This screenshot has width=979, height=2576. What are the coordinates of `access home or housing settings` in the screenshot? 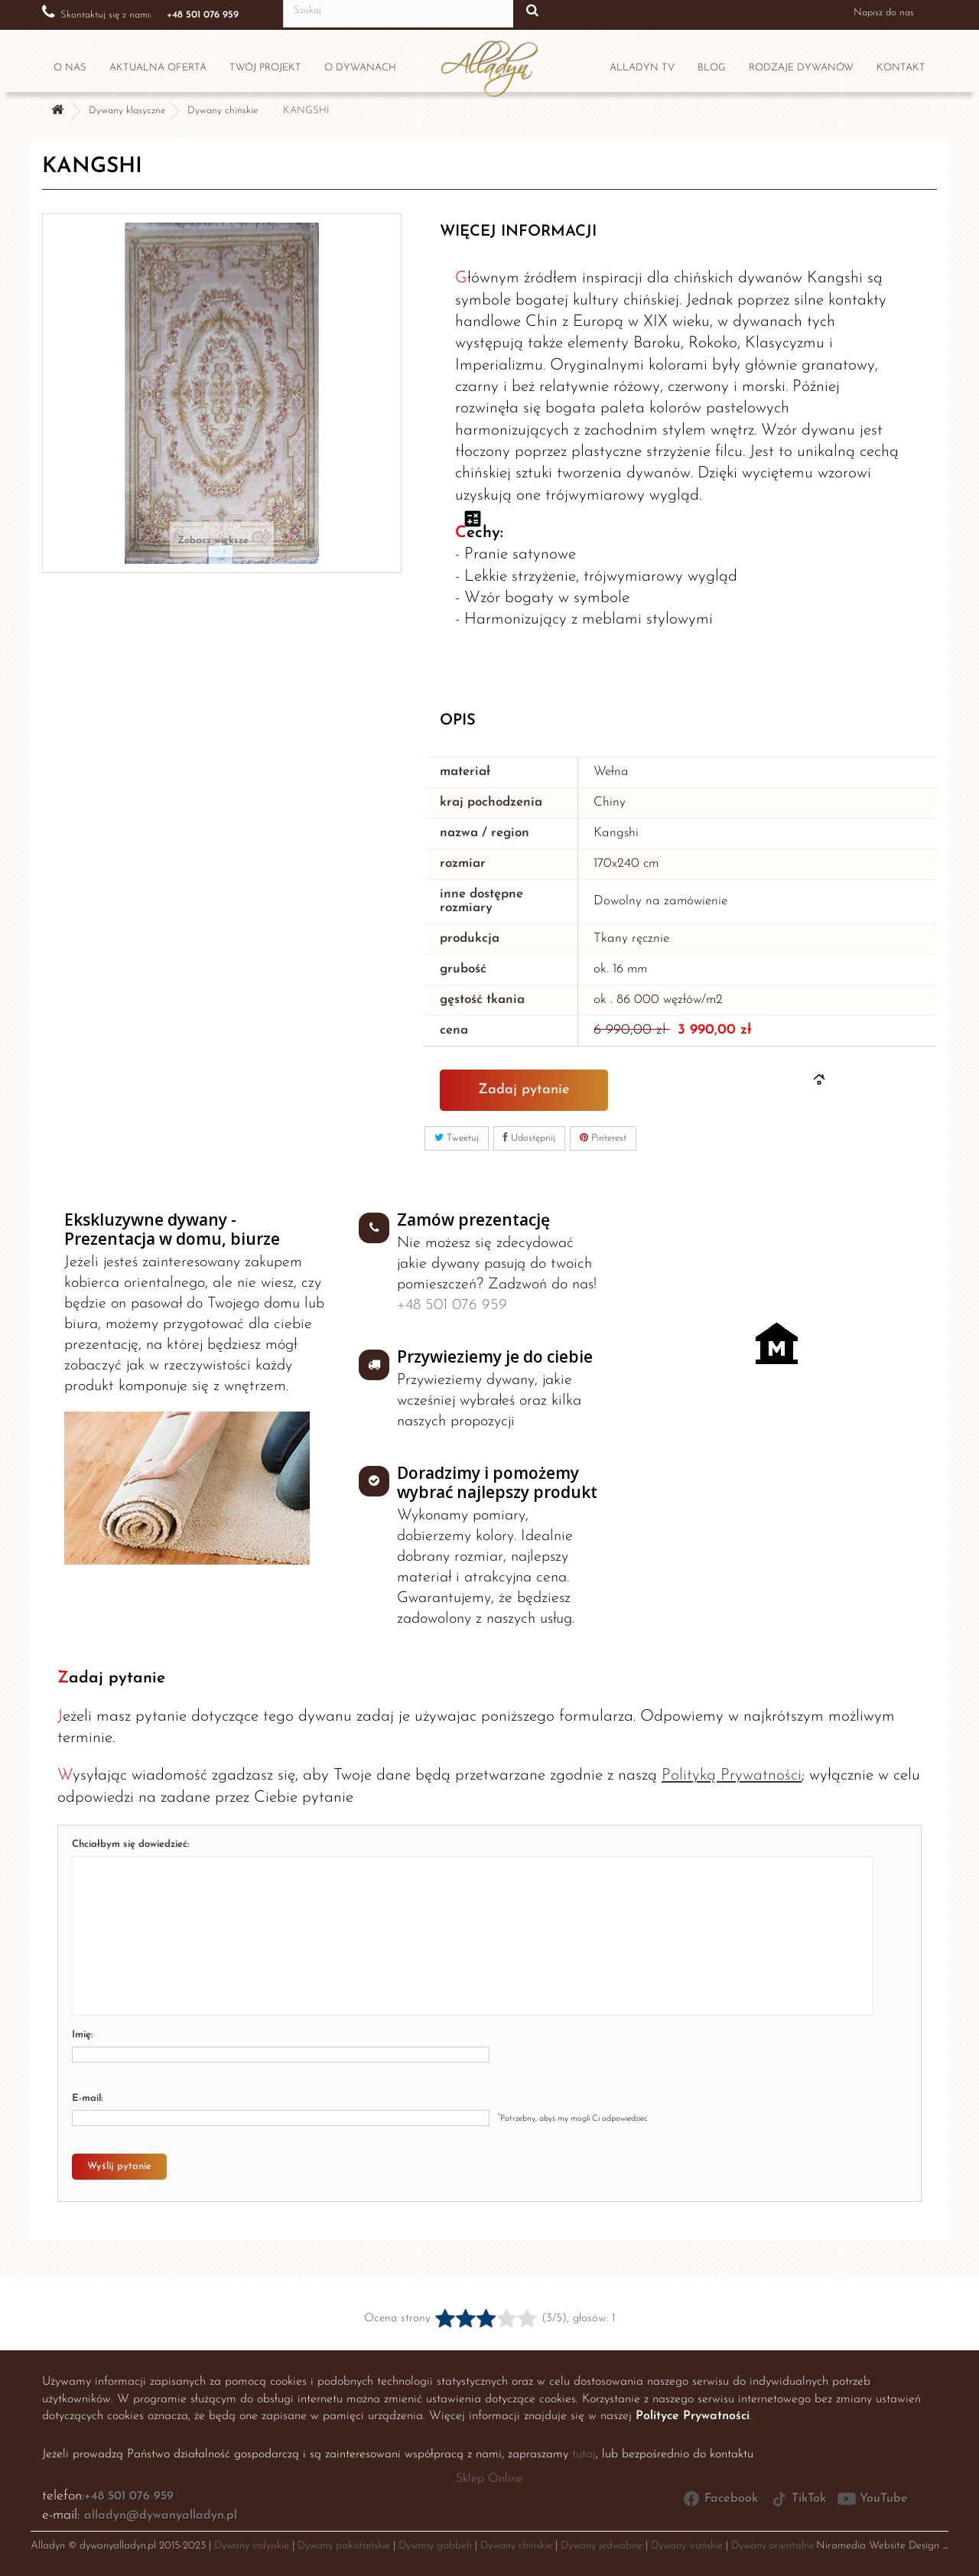 It's located at (819, 1080).